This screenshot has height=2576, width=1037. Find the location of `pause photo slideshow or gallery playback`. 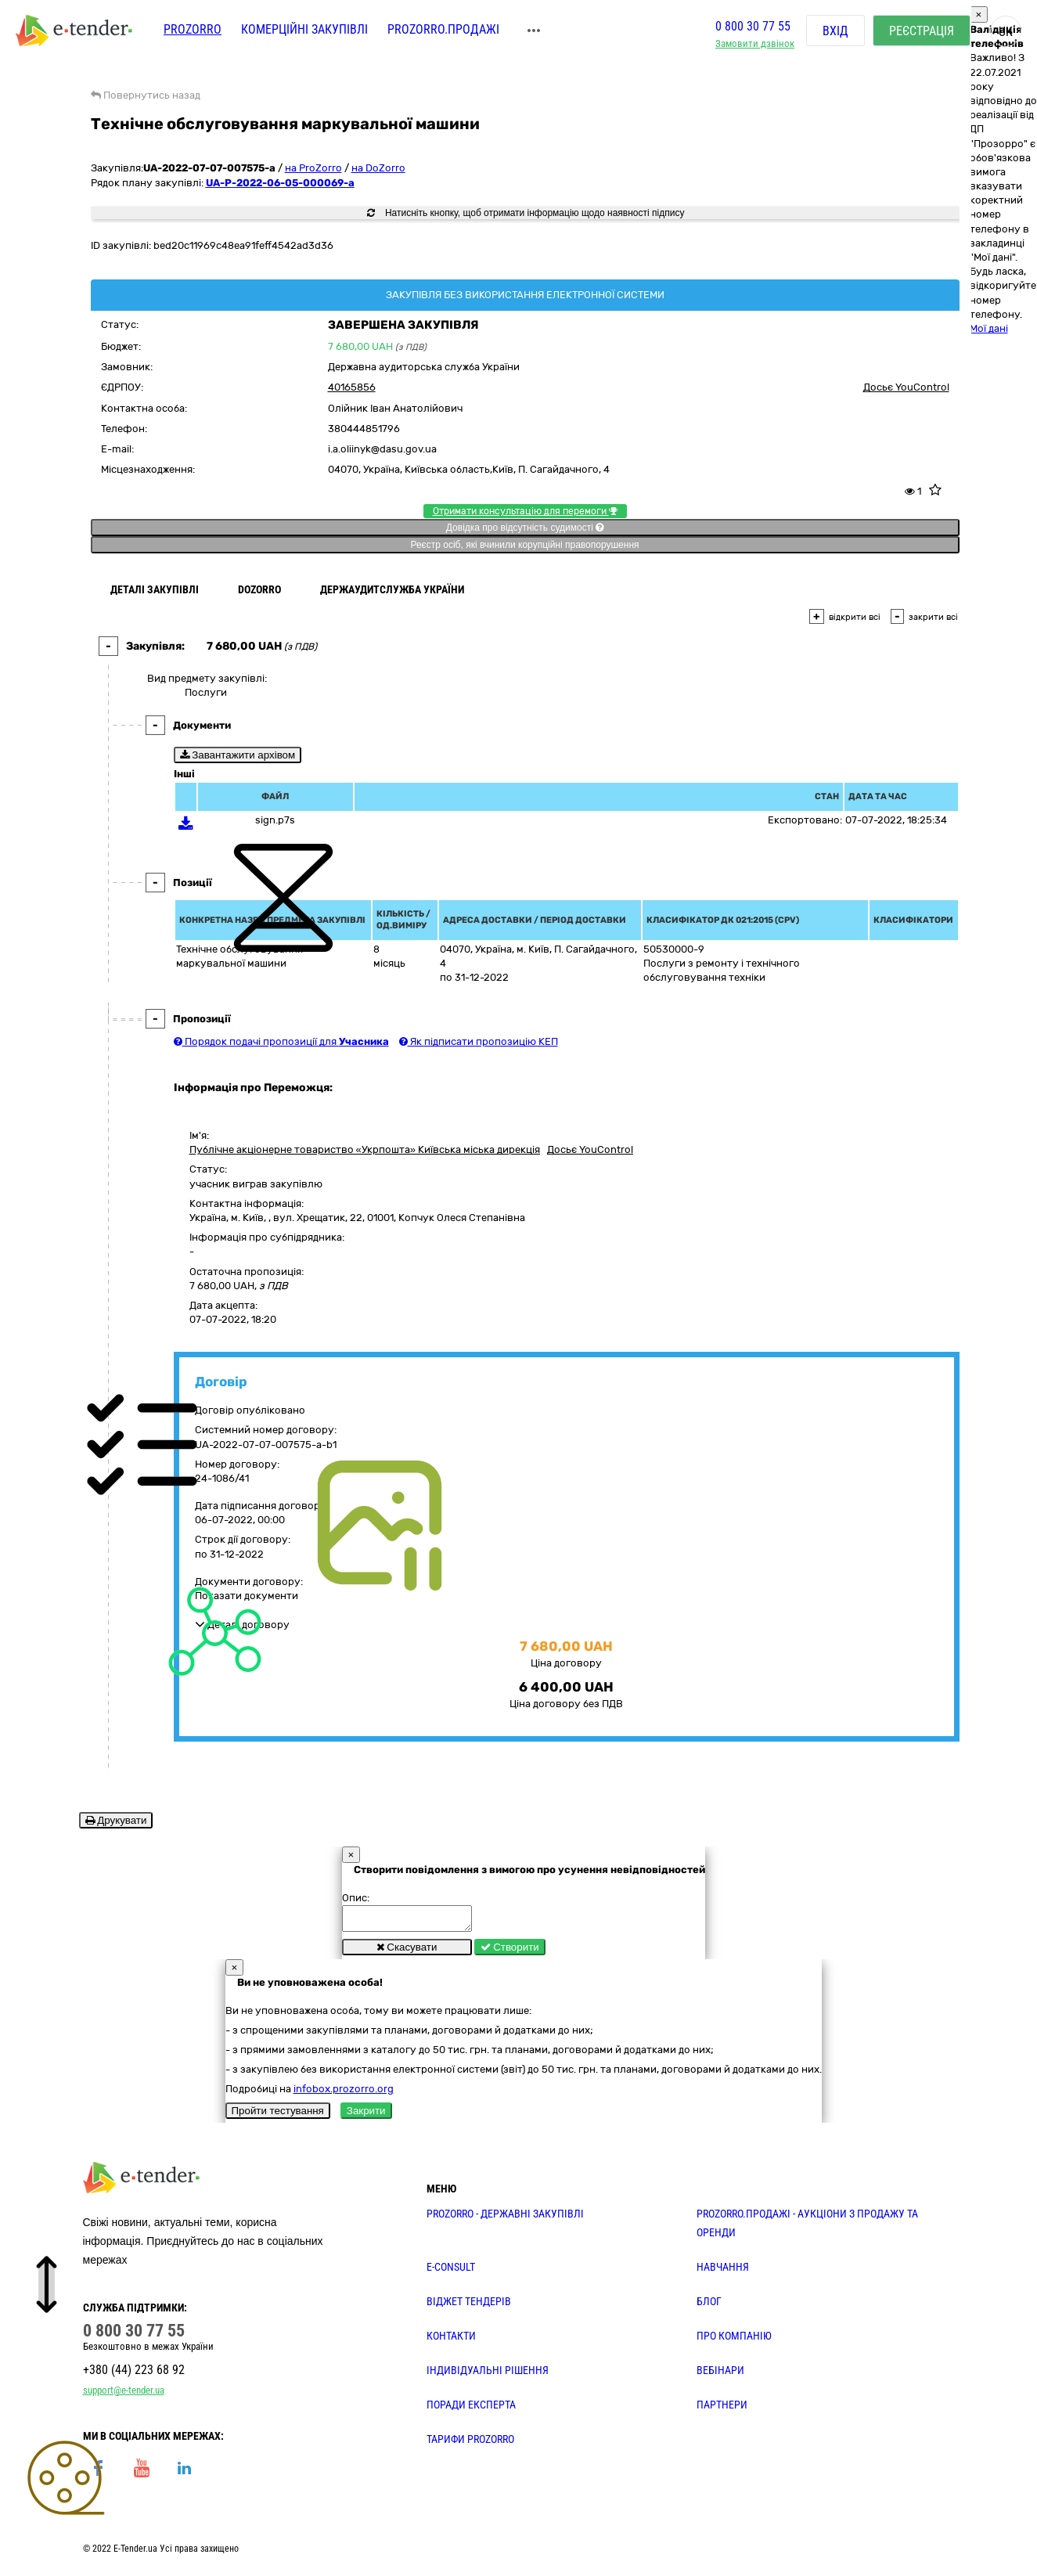

pause photo slideshow or gallery playback is located at coordinates (380, 1522).